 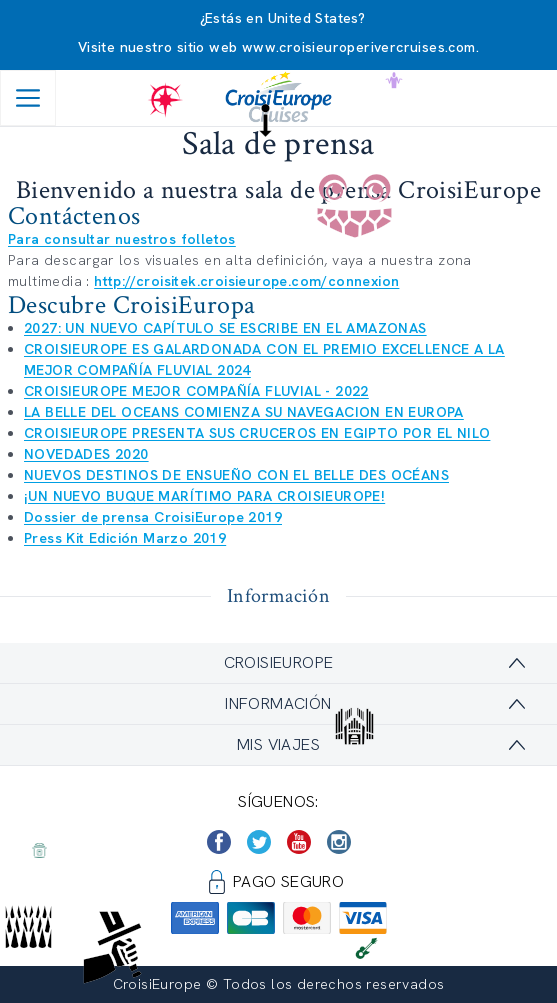 I want to click on access pressure cooker recipes or settings, so click(x=39, y=850).